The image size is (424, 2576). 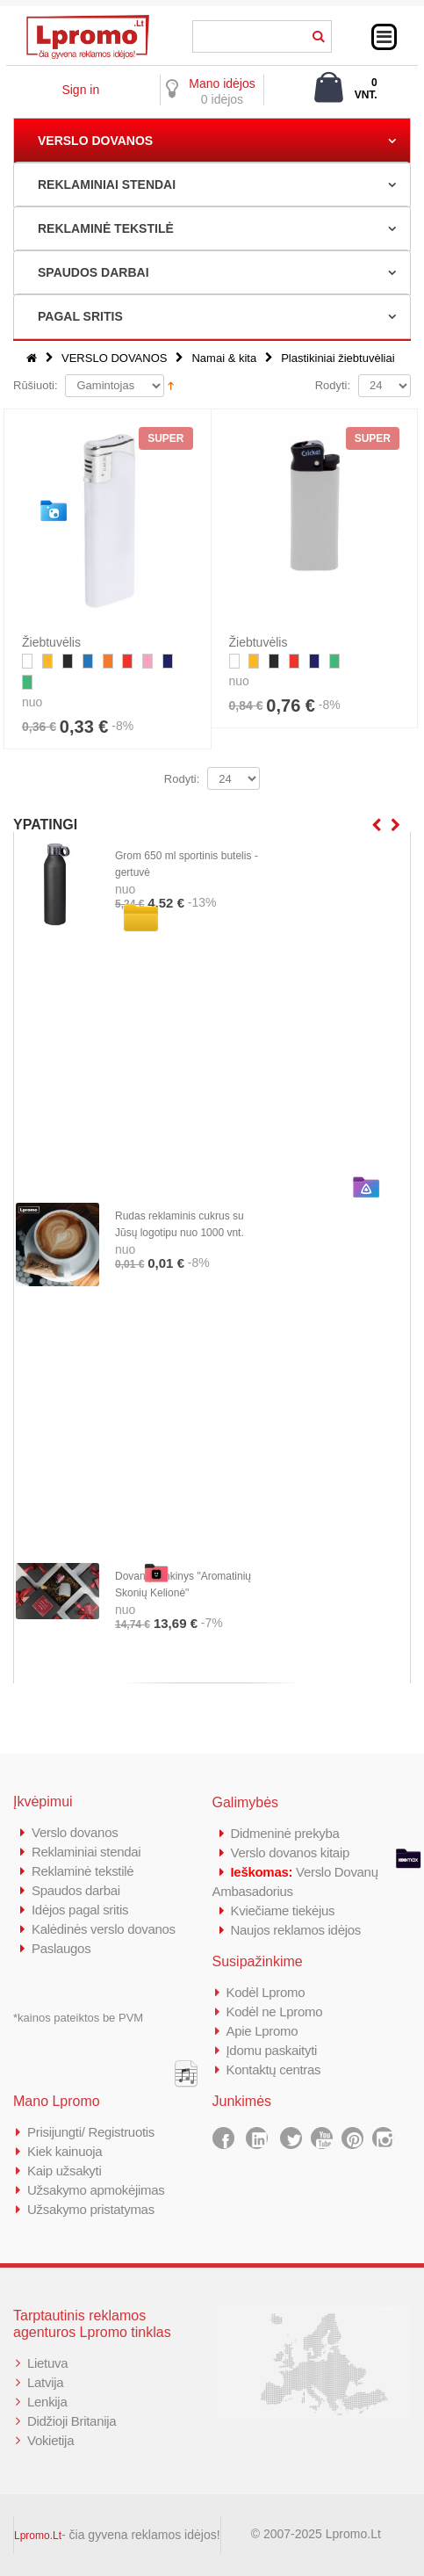 What do you see at coordinates (140, 917) in the screenshot?
I see `open folder containing files or documents` at bounding box center [140, 917].